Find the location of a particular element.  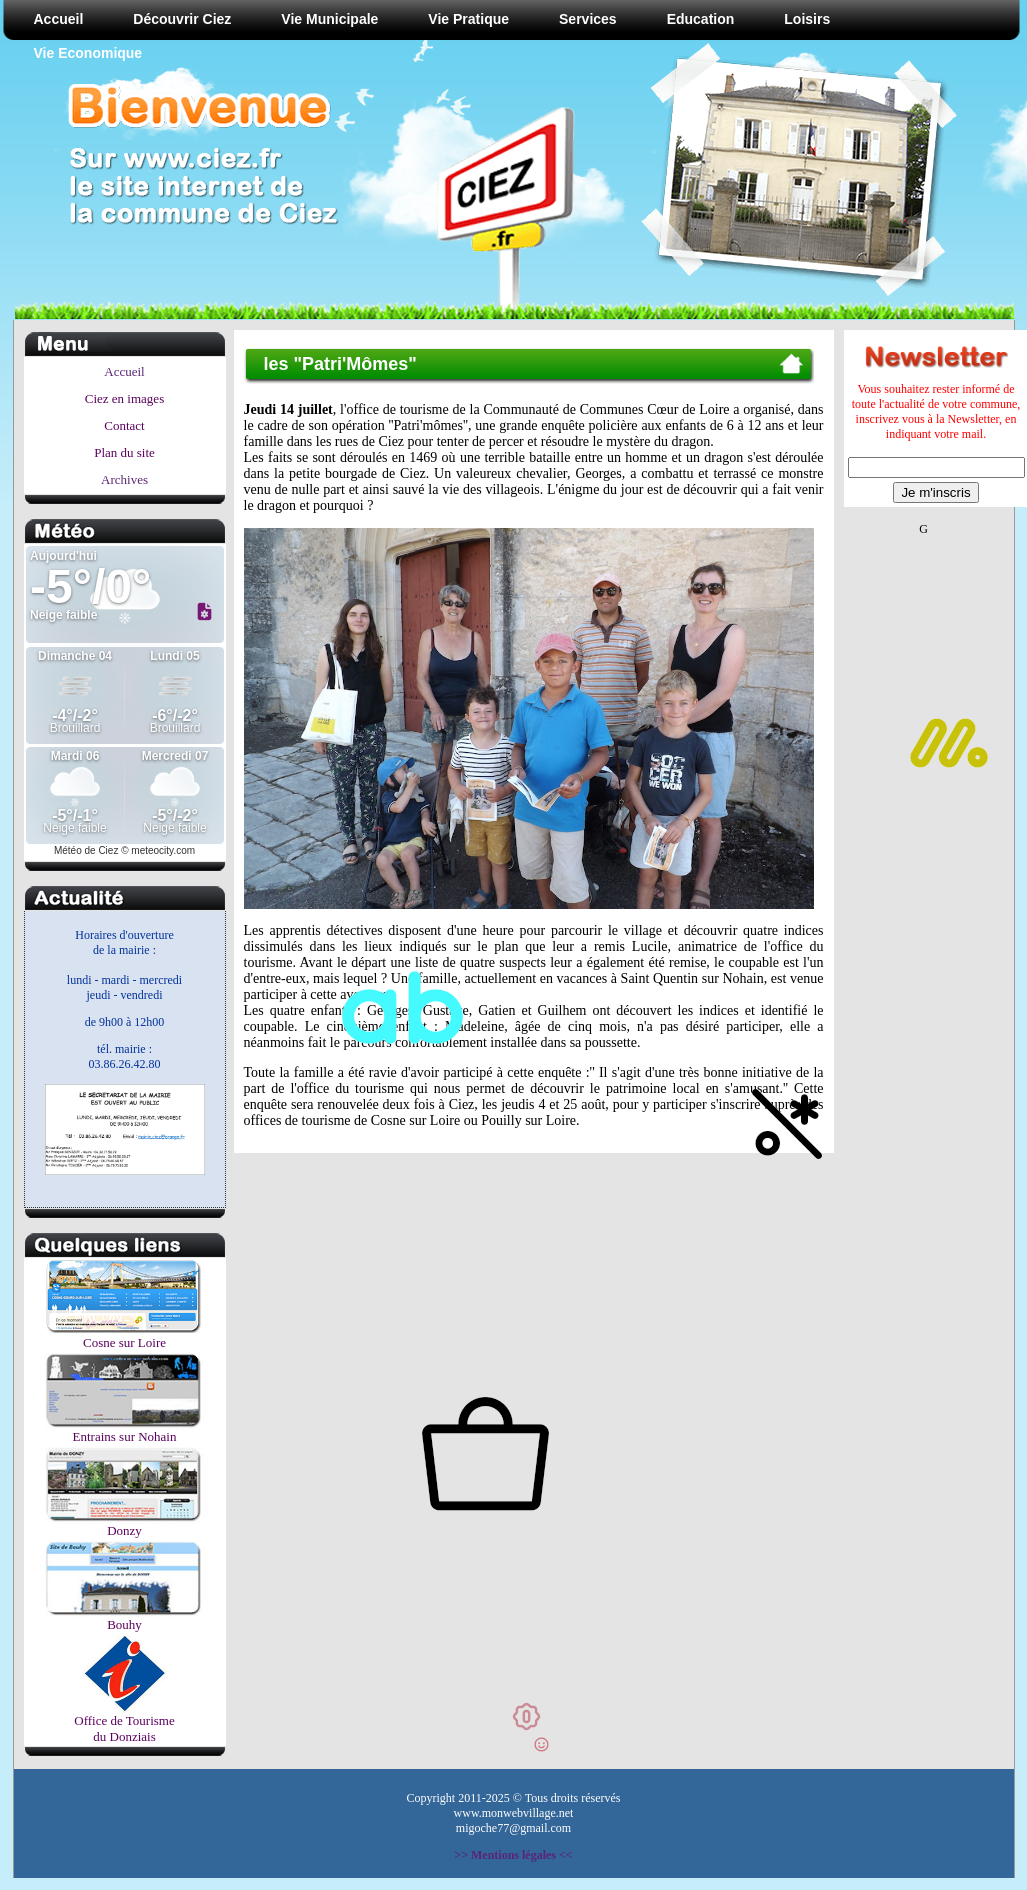

open monday.com workspace is located at coordinates (947, 743).